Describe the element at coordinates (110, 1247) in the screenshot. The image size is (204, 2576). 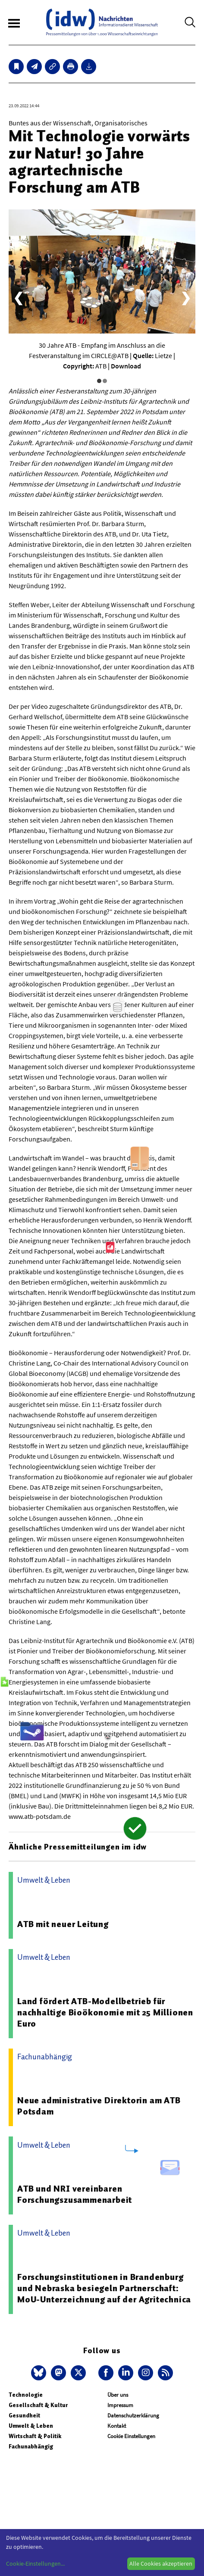
I see `an eps vector file format` at that location.